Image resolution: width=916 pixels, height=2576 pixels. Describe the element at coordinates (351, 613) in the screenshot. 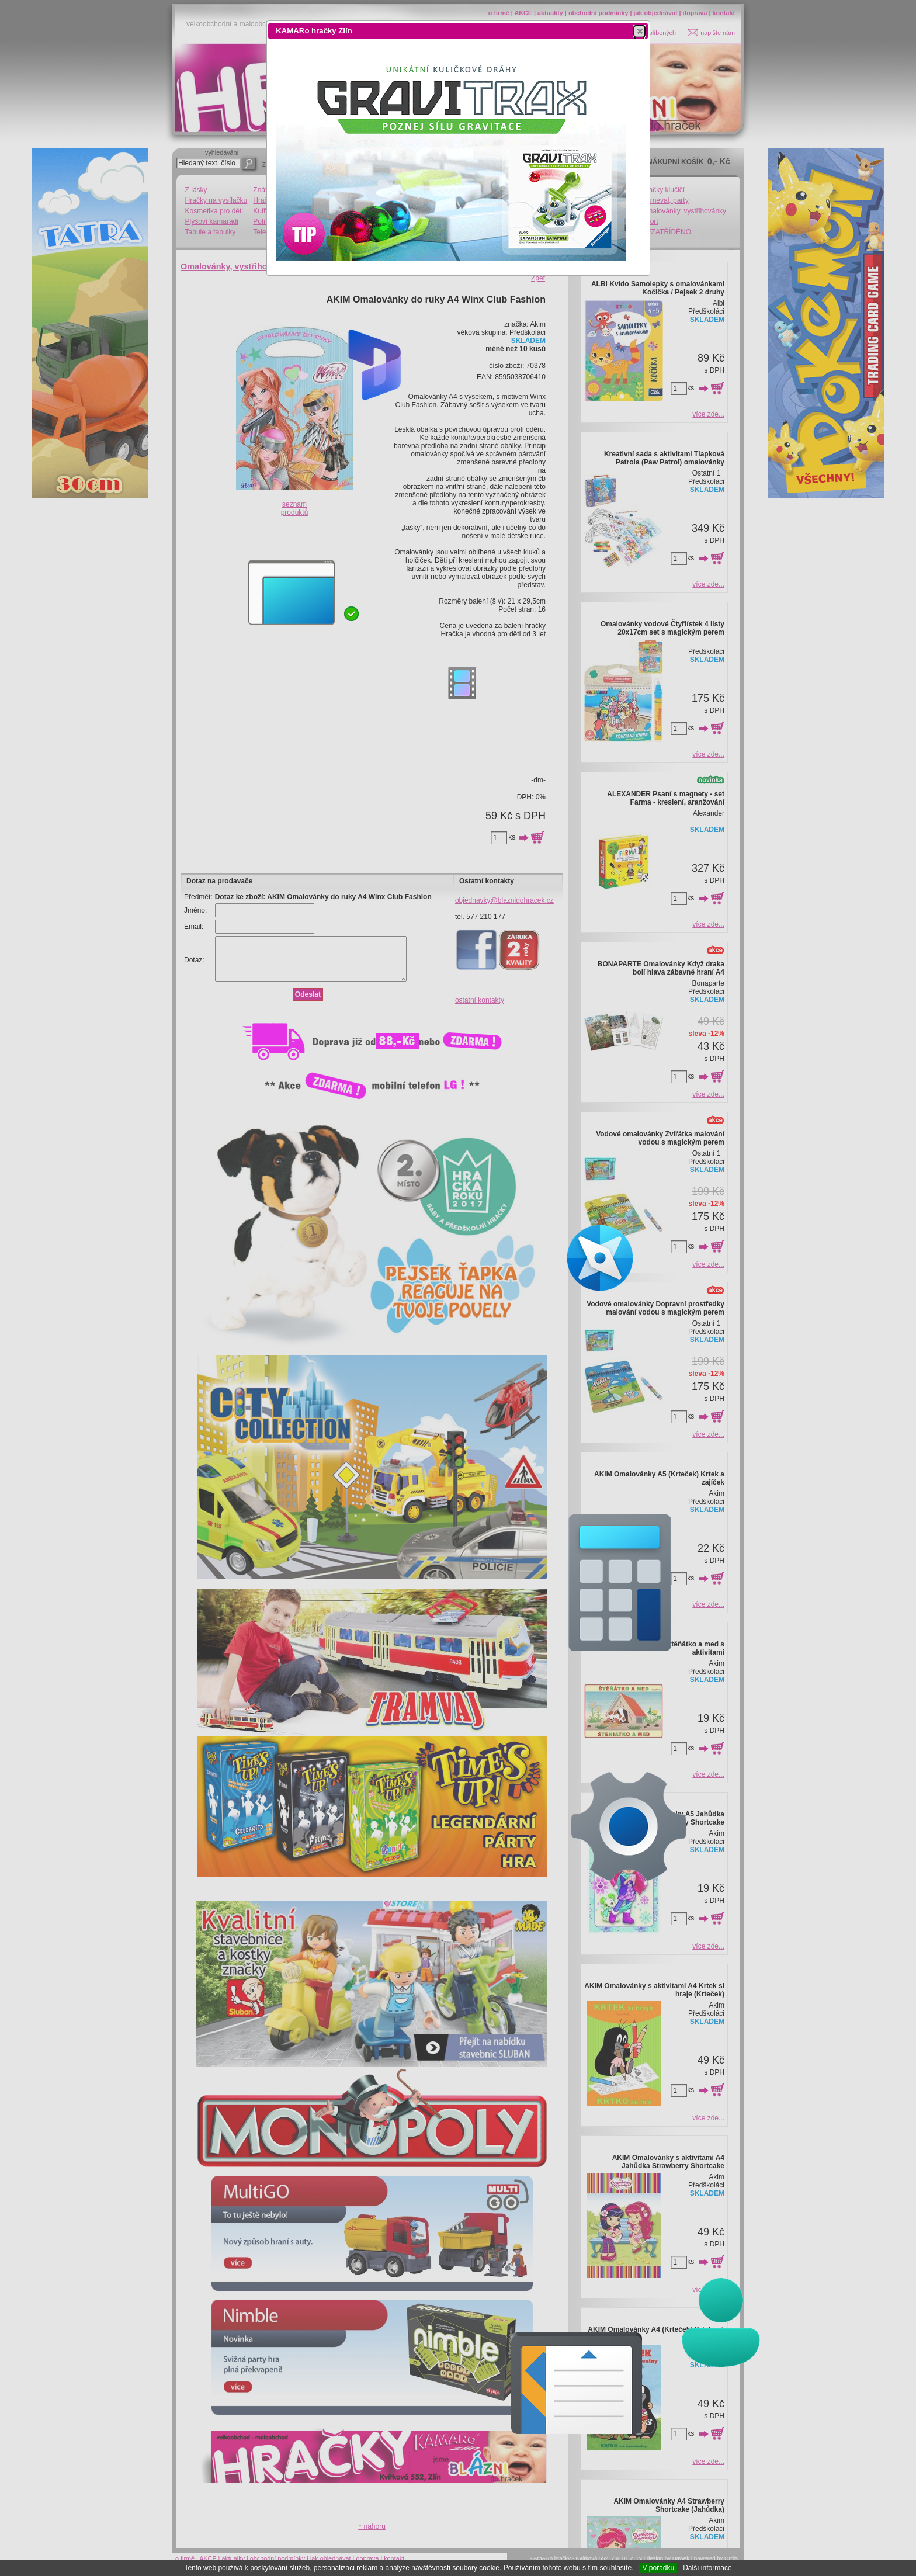

I see `file successfully synced to OneDrive` at that location.